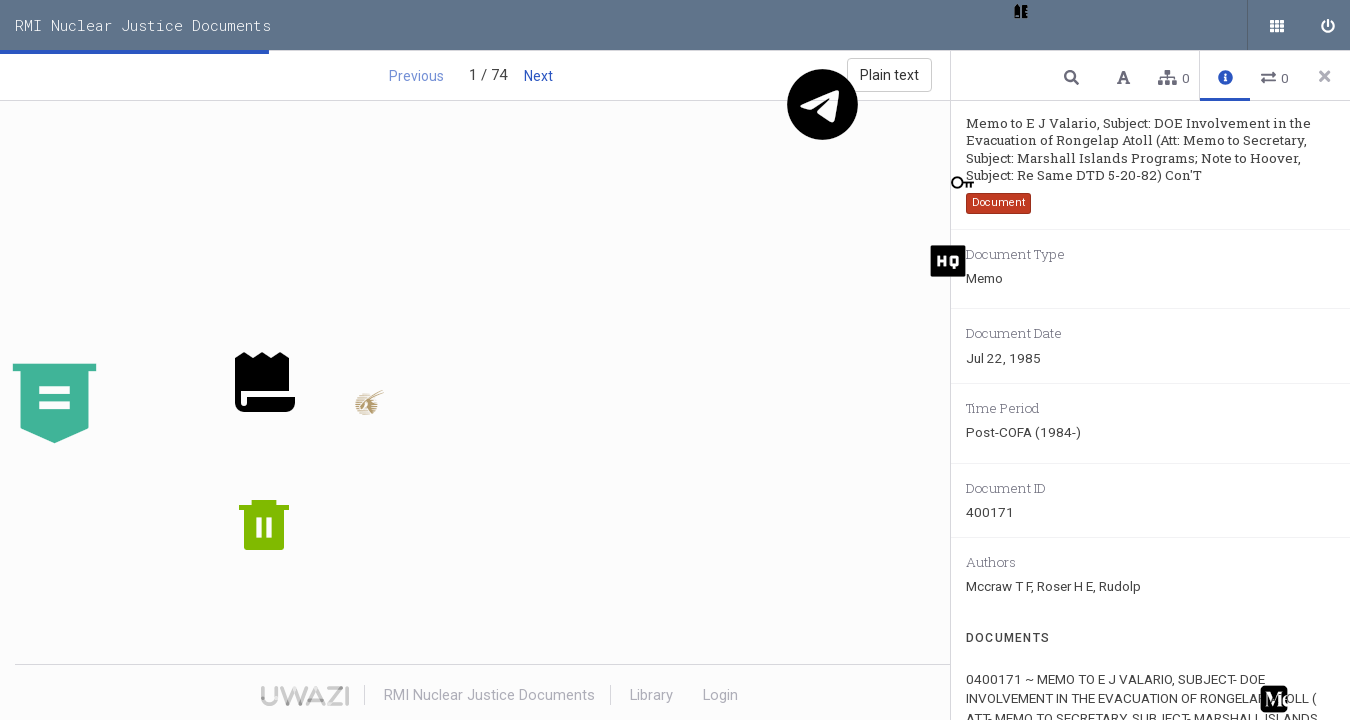  I want to click on view purchase receipt or transaction history, so click(262, 382).